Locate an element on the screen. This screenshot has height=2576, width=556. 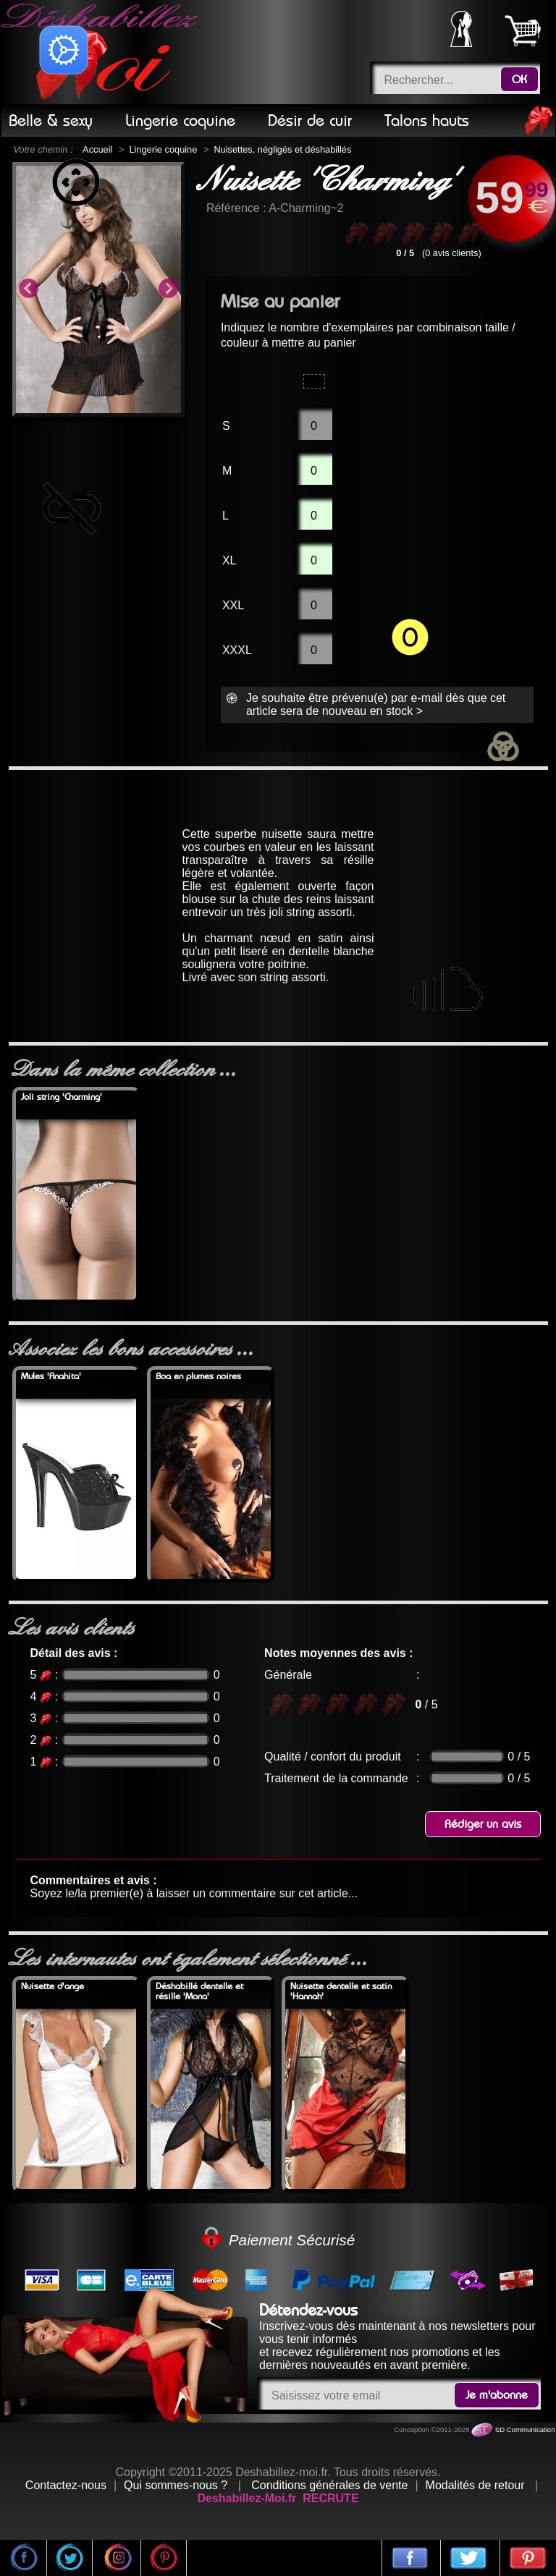
open soundcloud app is located at coordinates (447, 991).